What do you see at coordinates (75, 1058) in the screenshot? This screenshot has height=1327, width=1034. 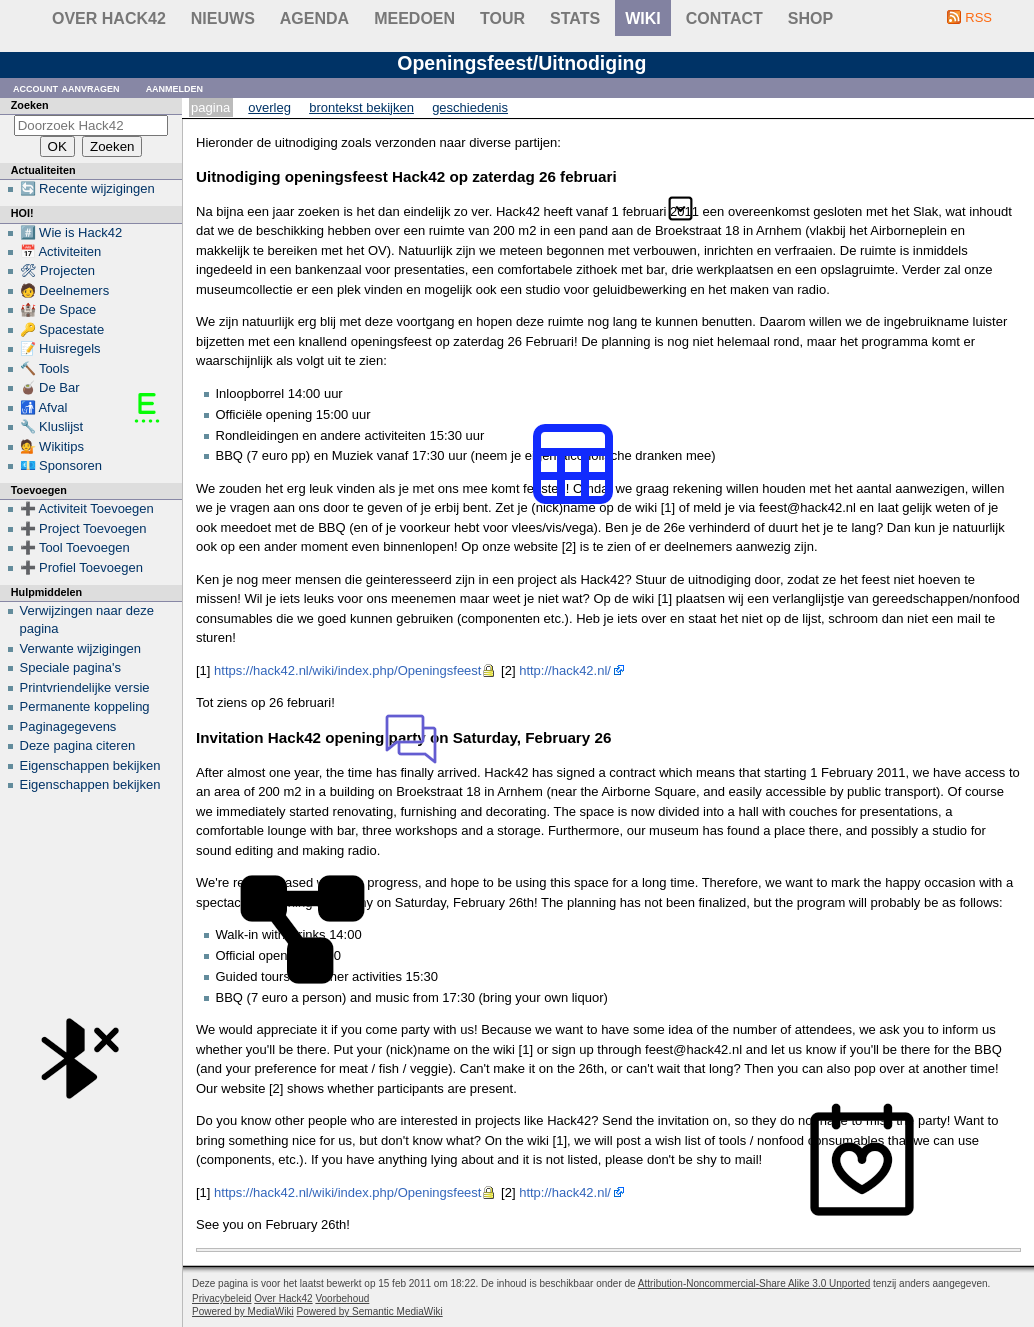 I see `bluetooth connection disabled or unavailable` at bounding box center [75, 1058].